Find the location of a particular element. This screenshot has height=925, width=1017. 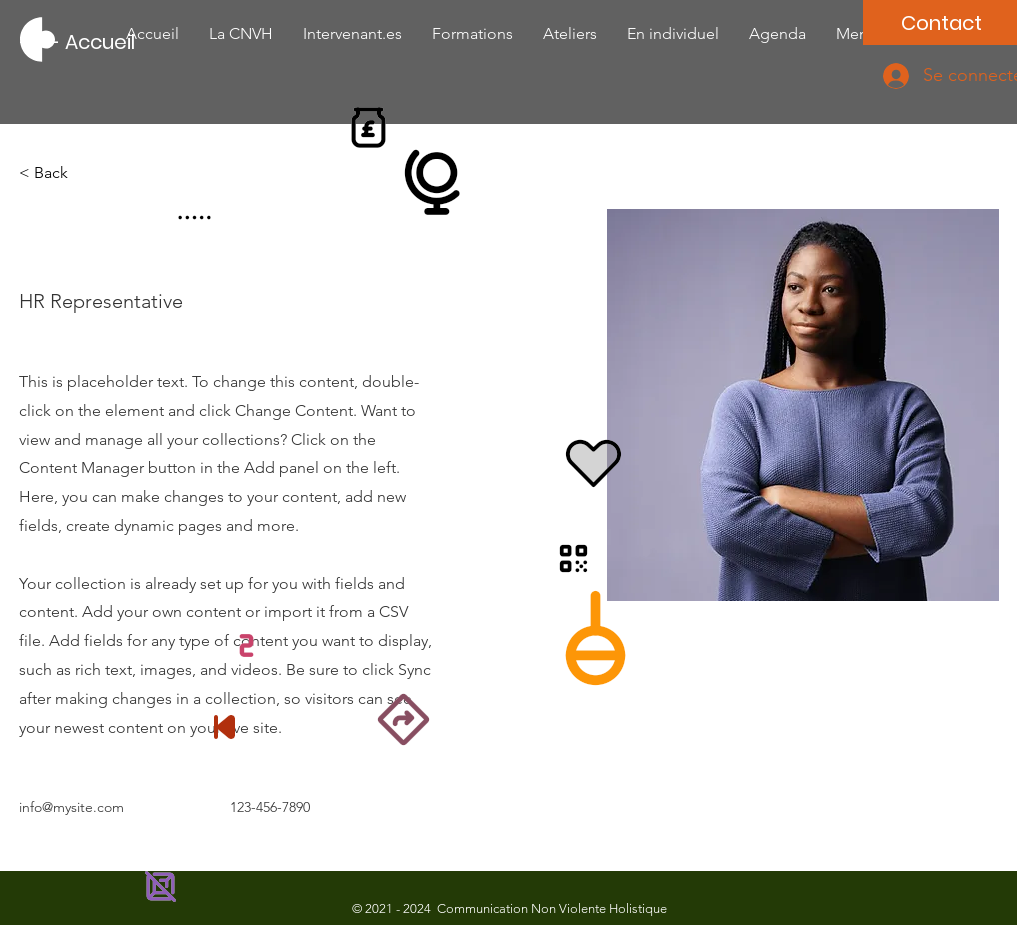

indicates a divider or separator between content sections is located at coordinates (194, 217).